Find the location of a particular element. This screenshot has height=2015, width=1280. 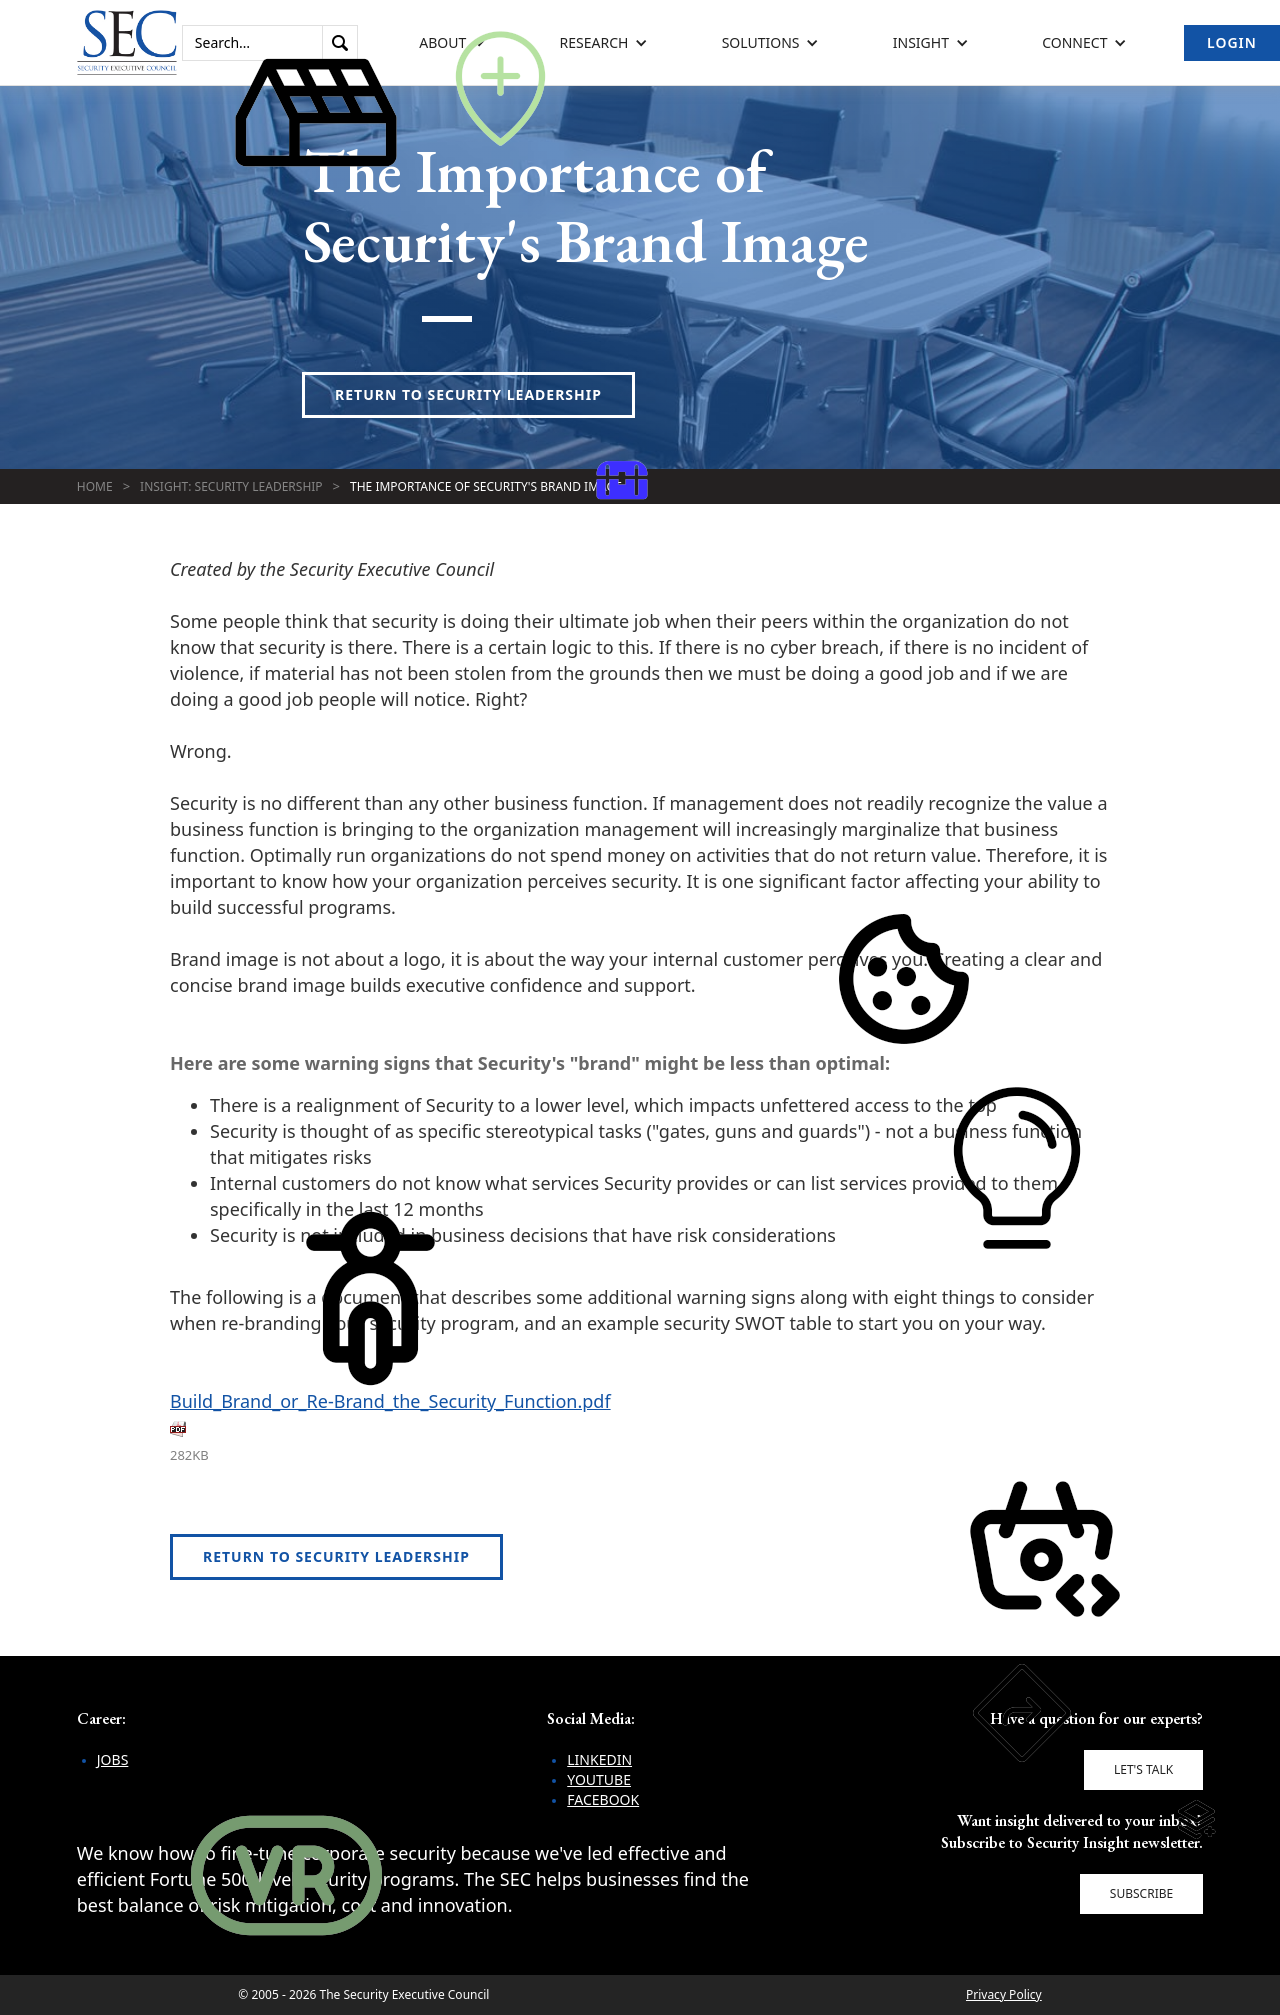

access virtual reality mode or features is located at coordinates (286, 1875).